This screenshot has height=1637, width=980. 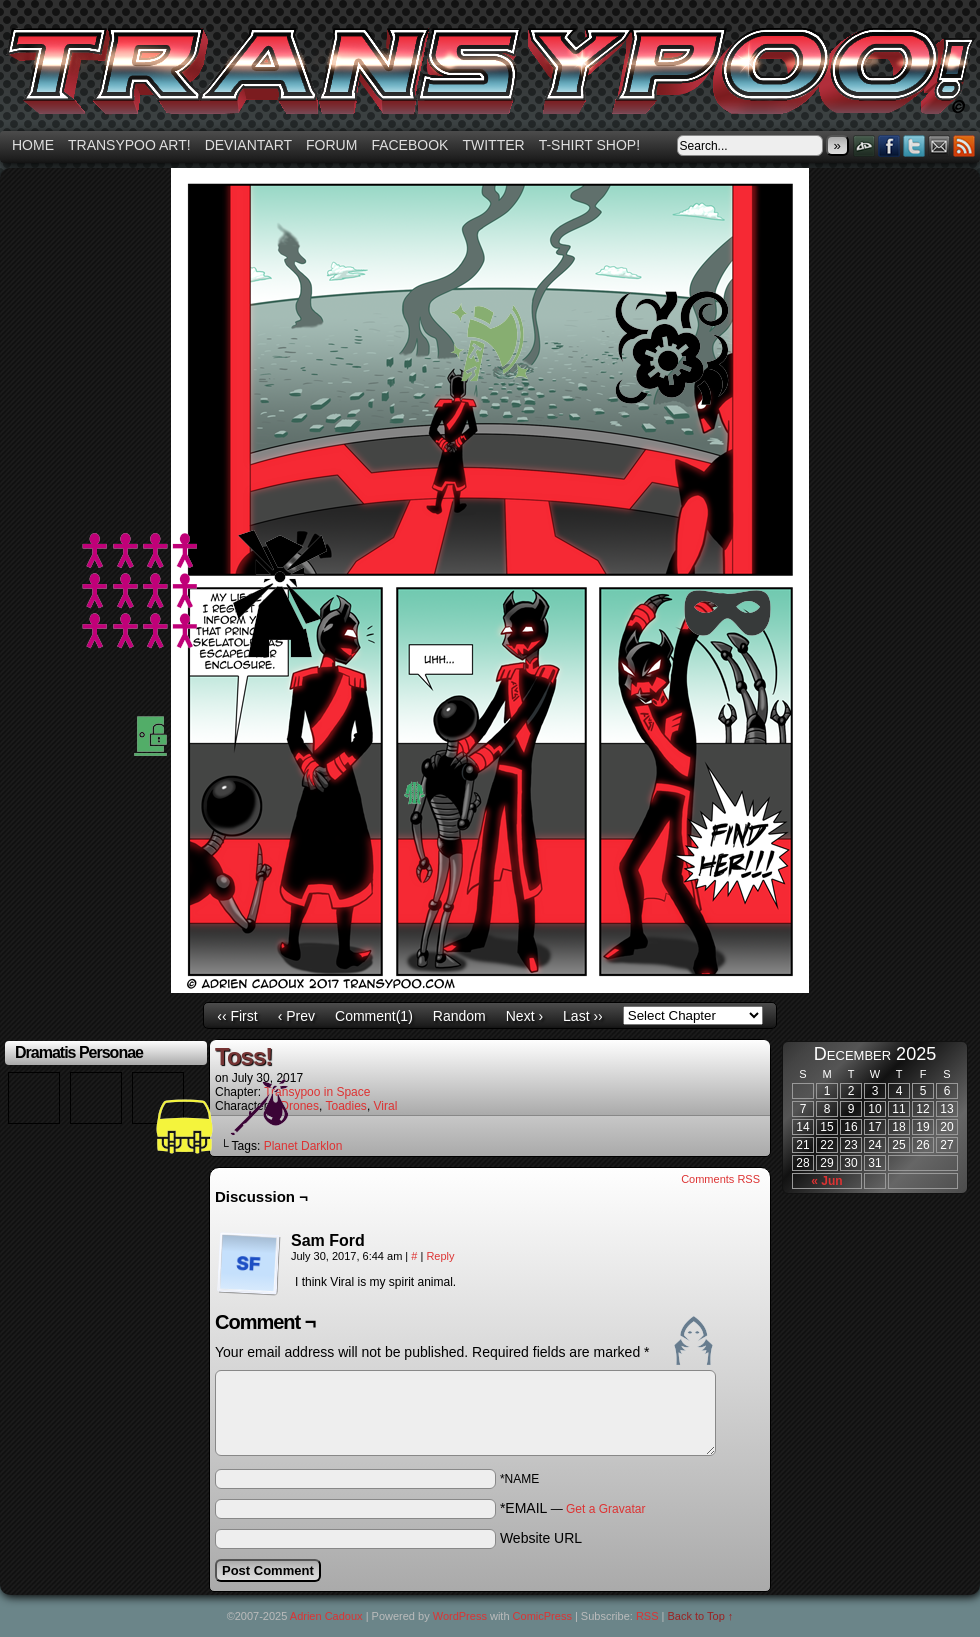 I want to click on access your shopping bag or cart, so click(x=184, y=1126).